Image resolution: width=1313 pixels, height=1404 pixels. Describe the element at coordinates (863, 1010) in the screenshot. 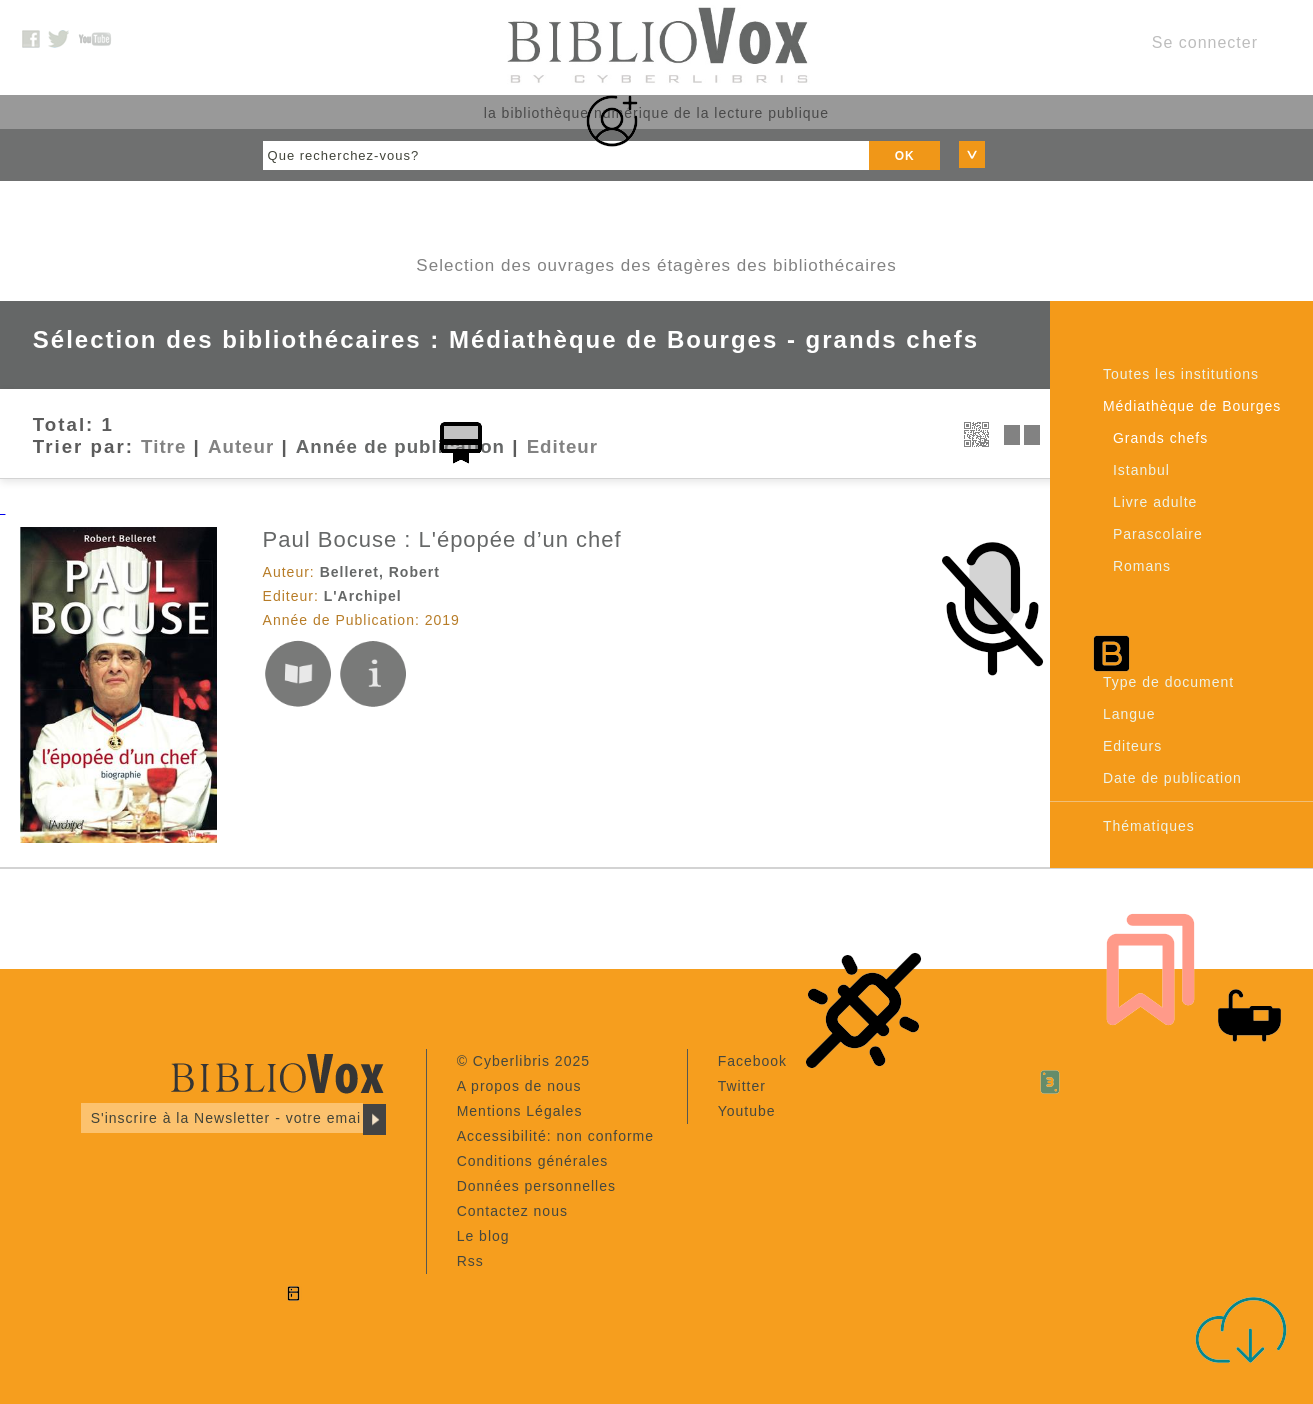

I see `indicates an active connection or link` at that location.